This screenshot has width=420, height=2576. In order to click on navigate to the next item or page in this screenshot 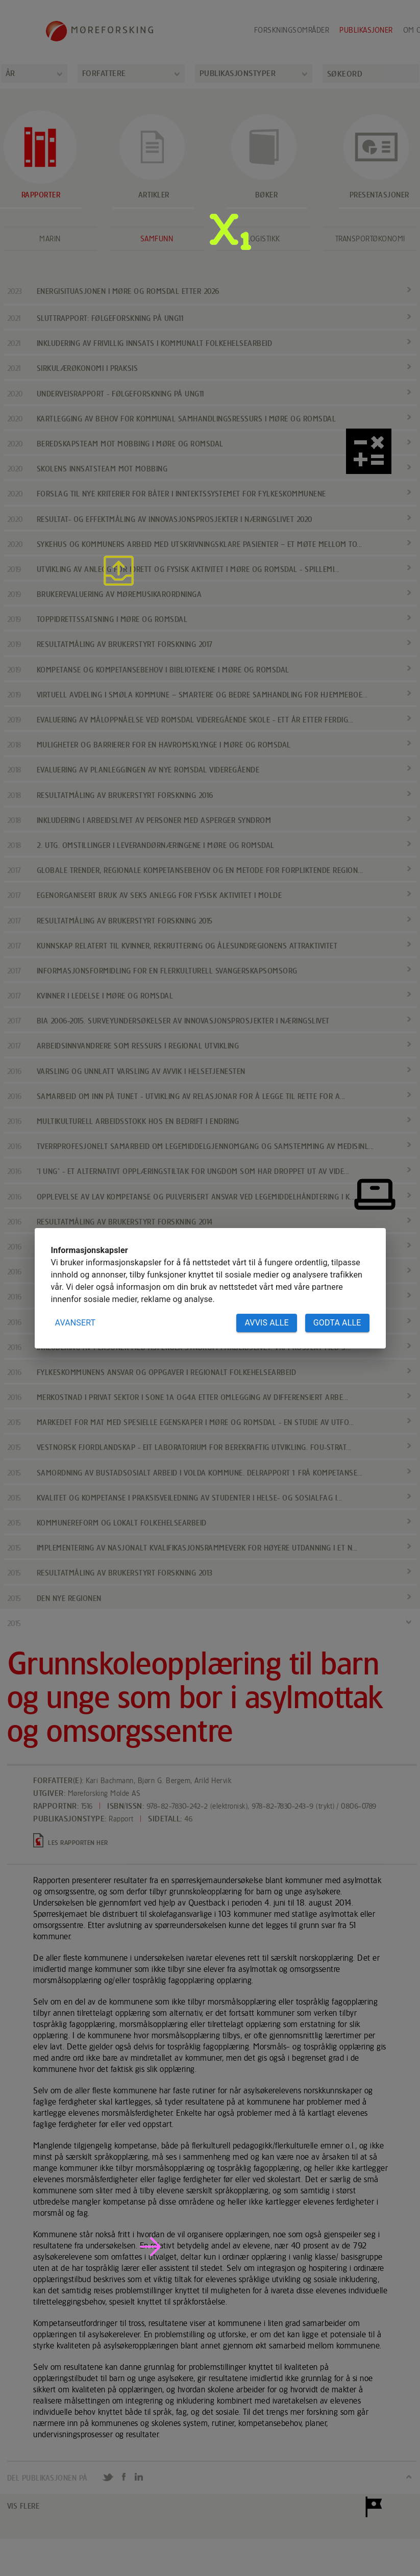, I will do `click(150, 2246)`.